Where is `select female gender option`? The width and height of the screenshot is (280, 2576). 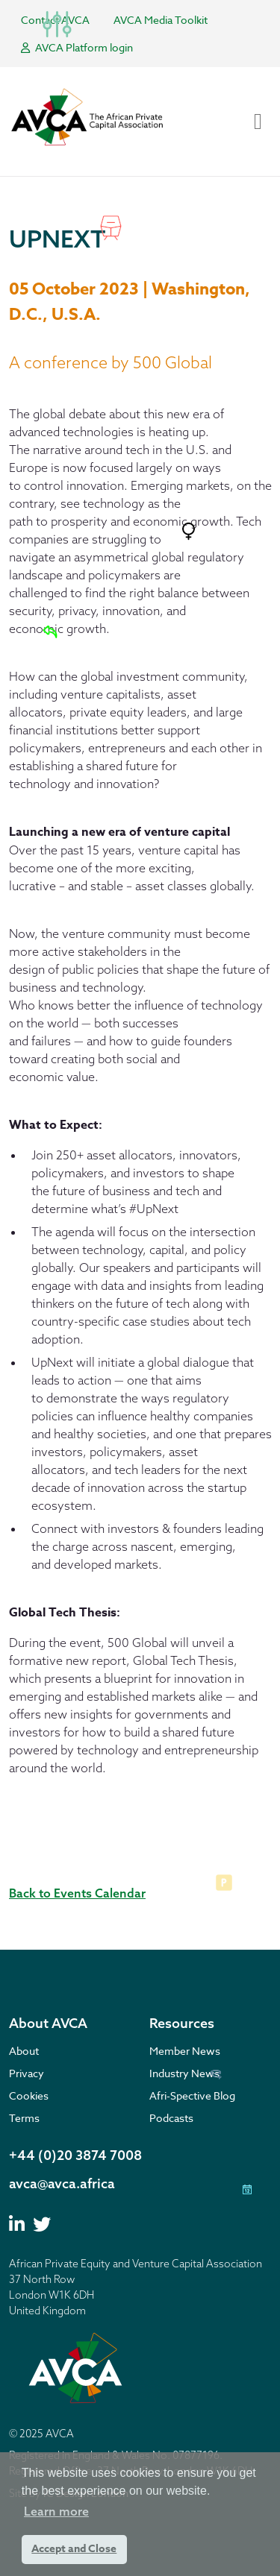
select female gender option is located at coordinates (188, 531).